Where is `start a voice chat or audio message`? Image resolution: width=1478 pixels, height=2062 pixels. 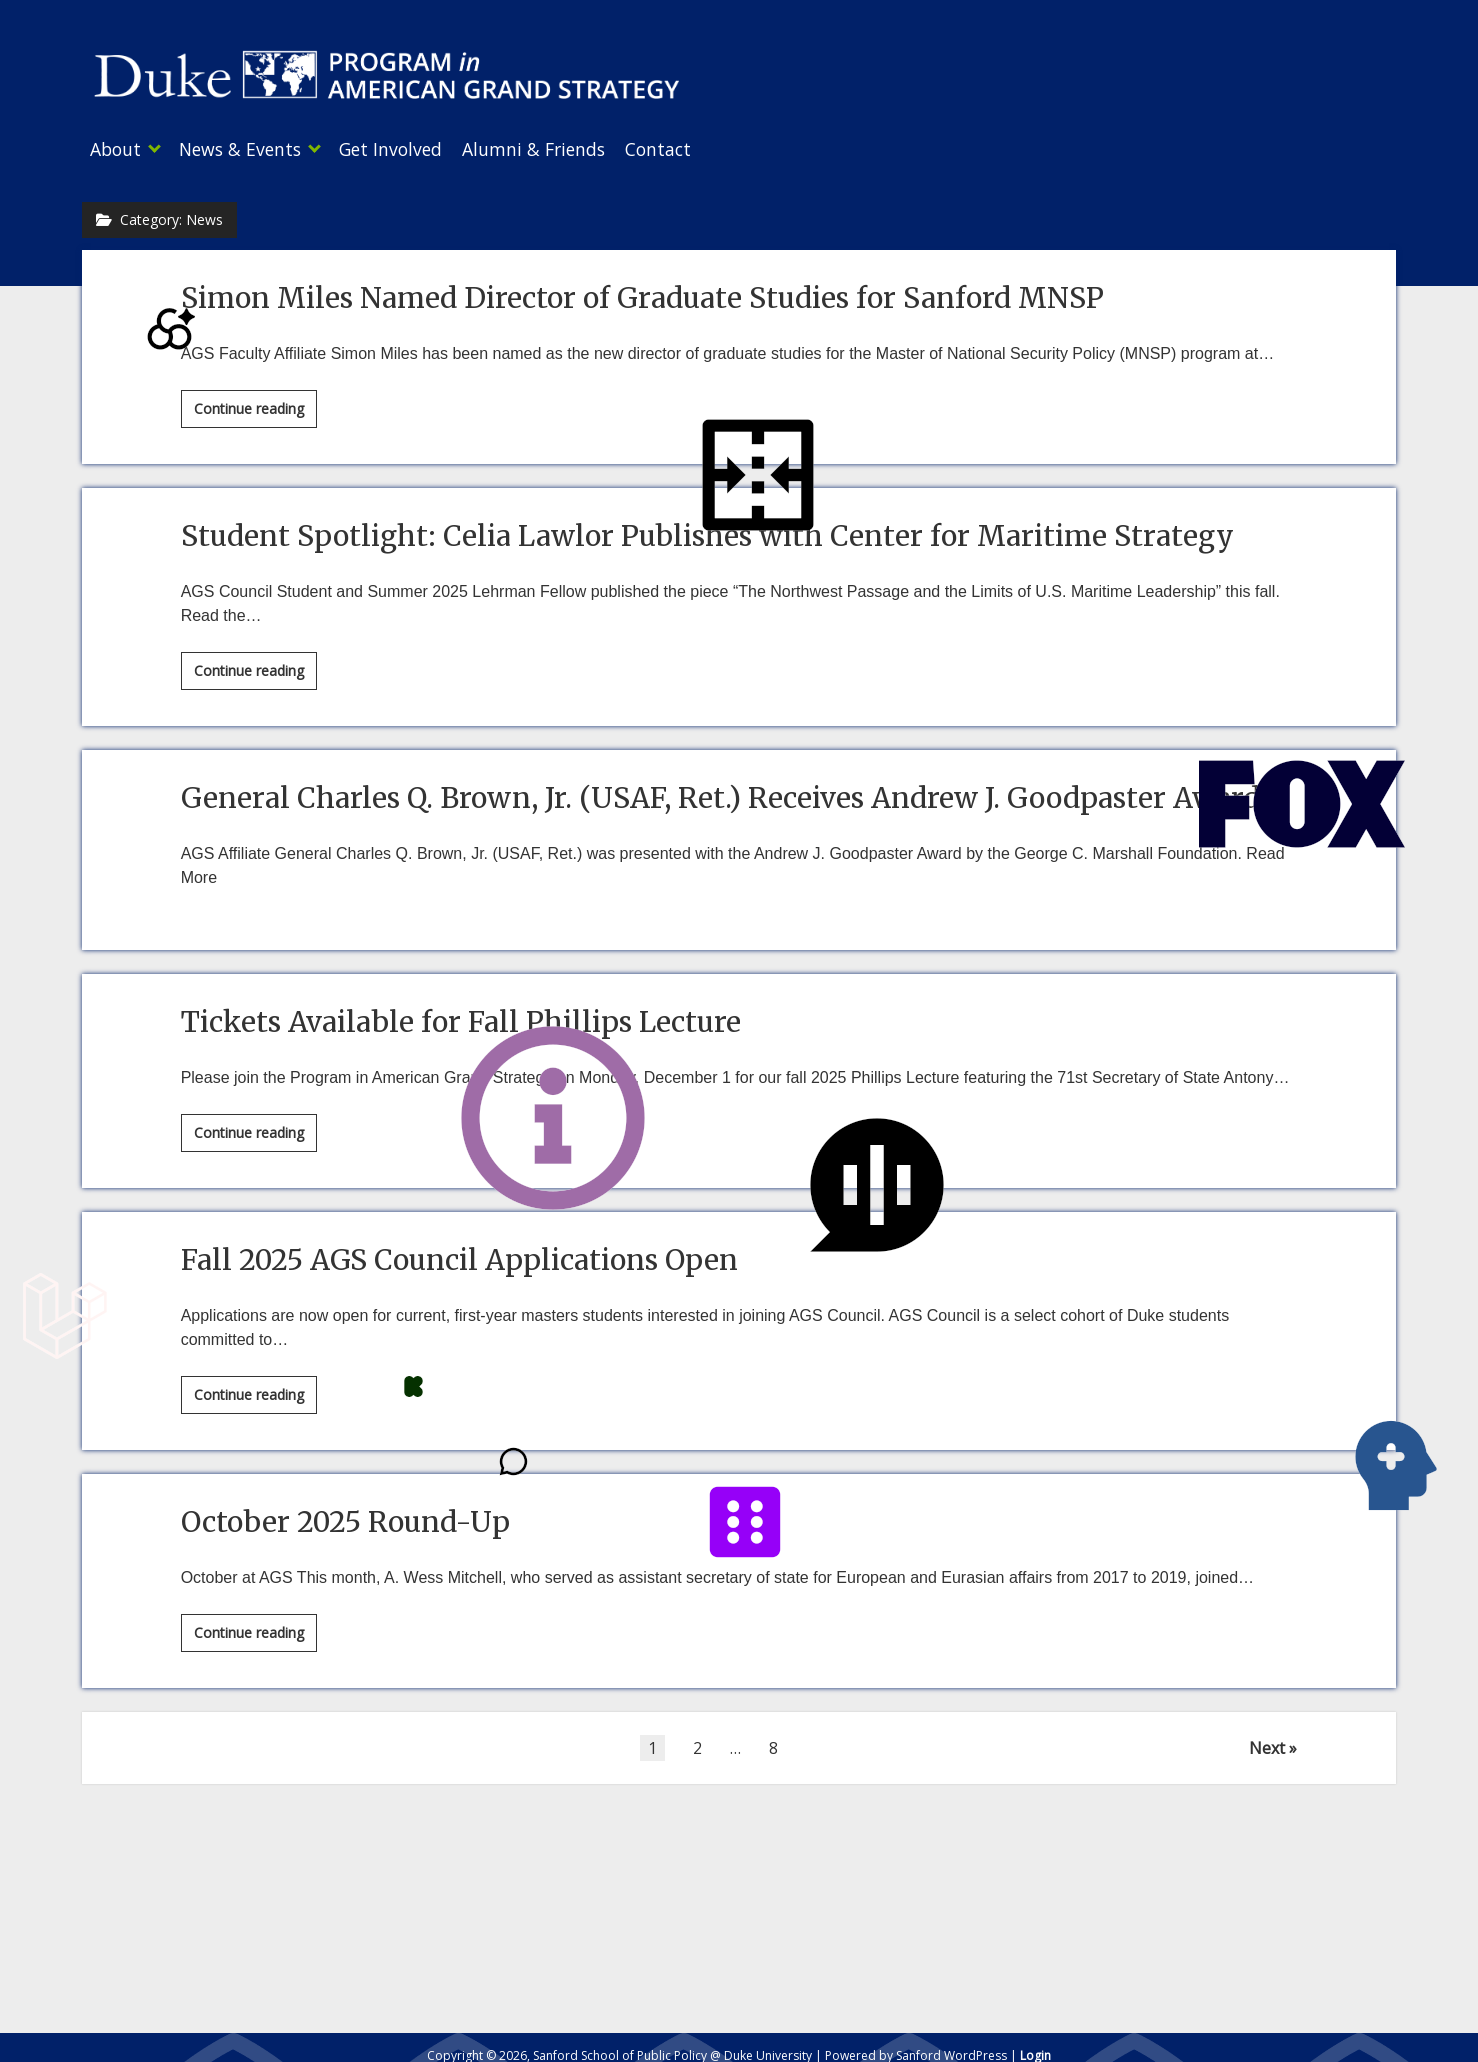
start a voice chat or audio message is located at coordinates (877, 1185).